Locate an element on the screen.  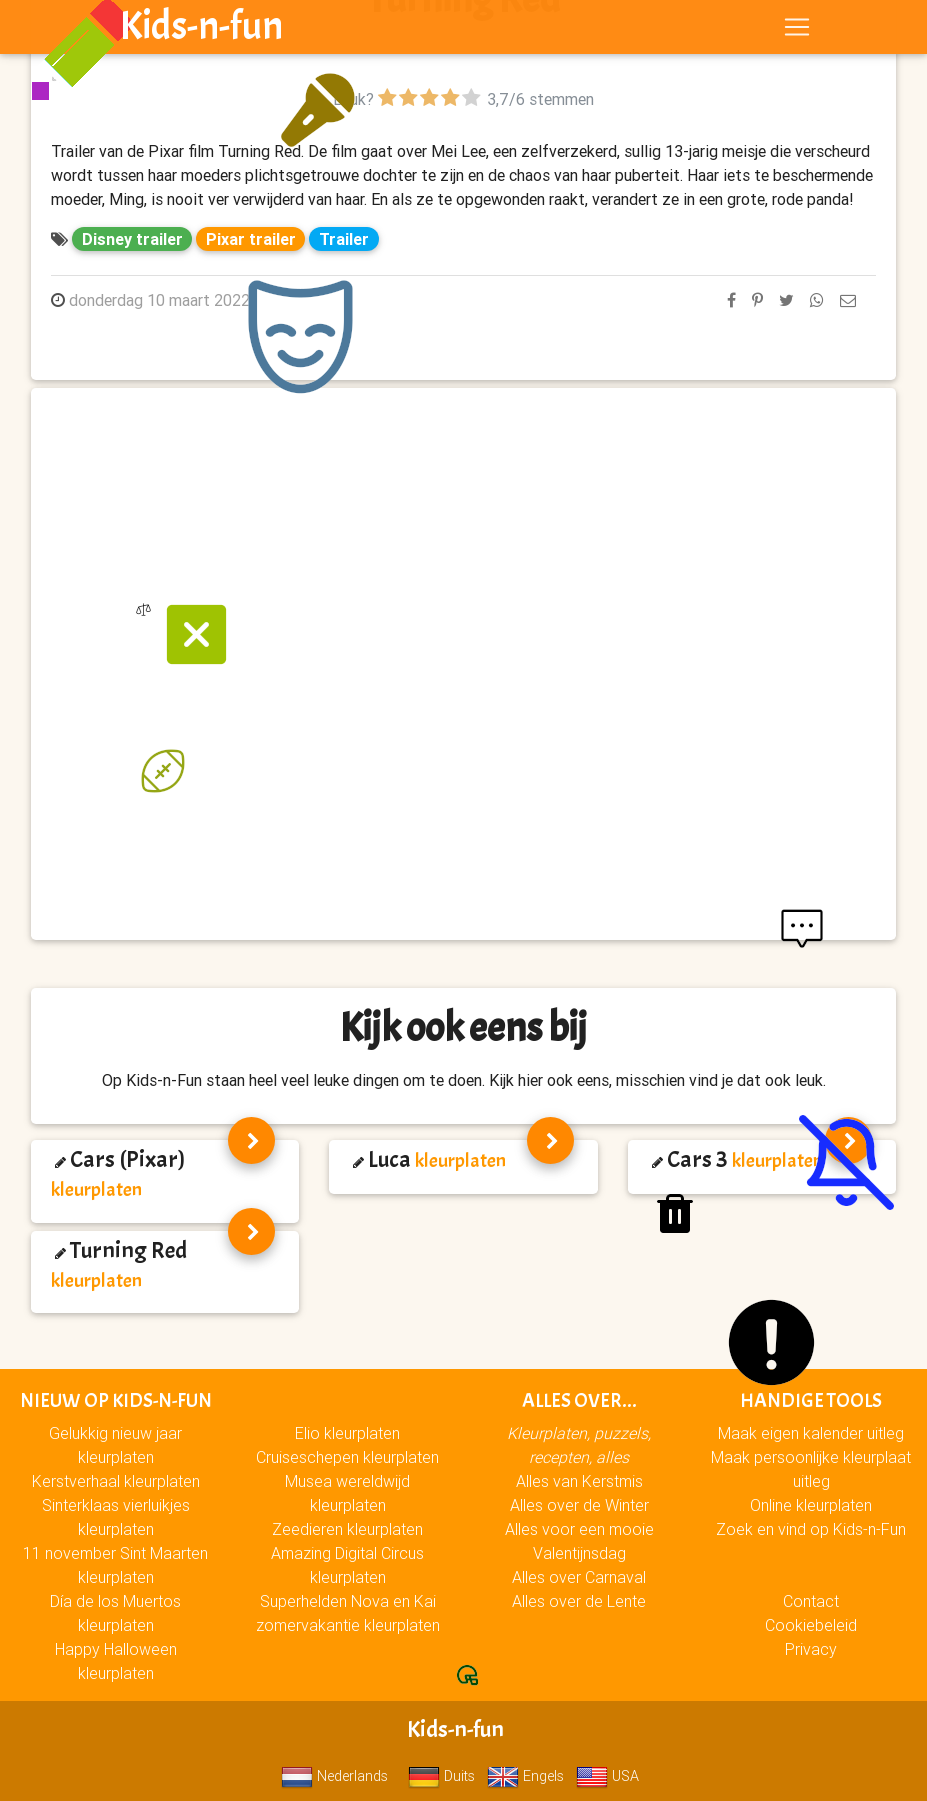
compare items or options is located at coordinates (143, 609).